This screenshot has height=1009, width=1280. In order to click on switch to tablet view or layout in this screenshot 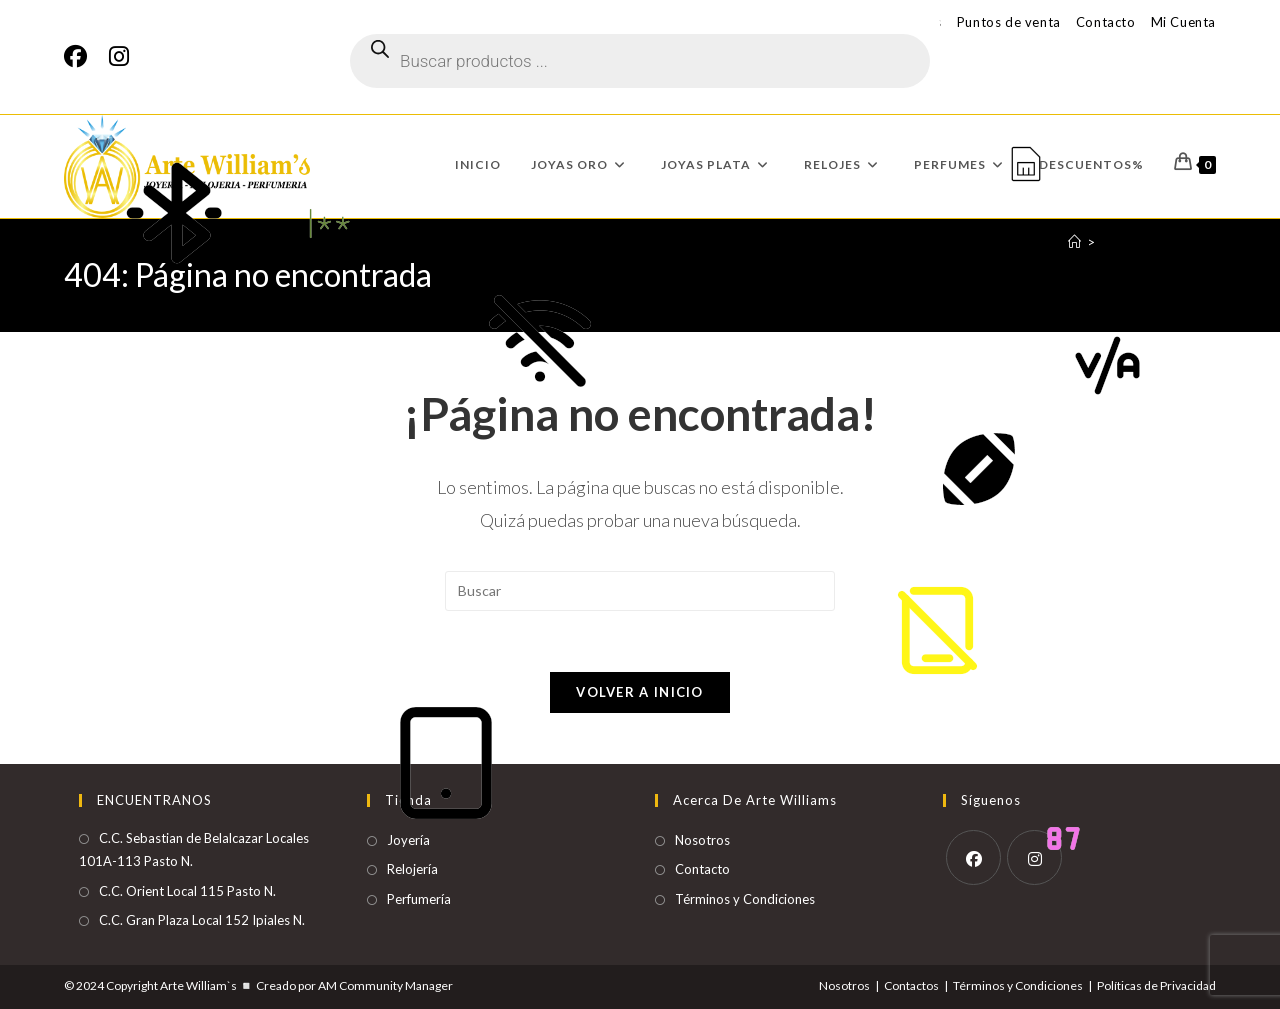, I will do `click(446, 763)`.